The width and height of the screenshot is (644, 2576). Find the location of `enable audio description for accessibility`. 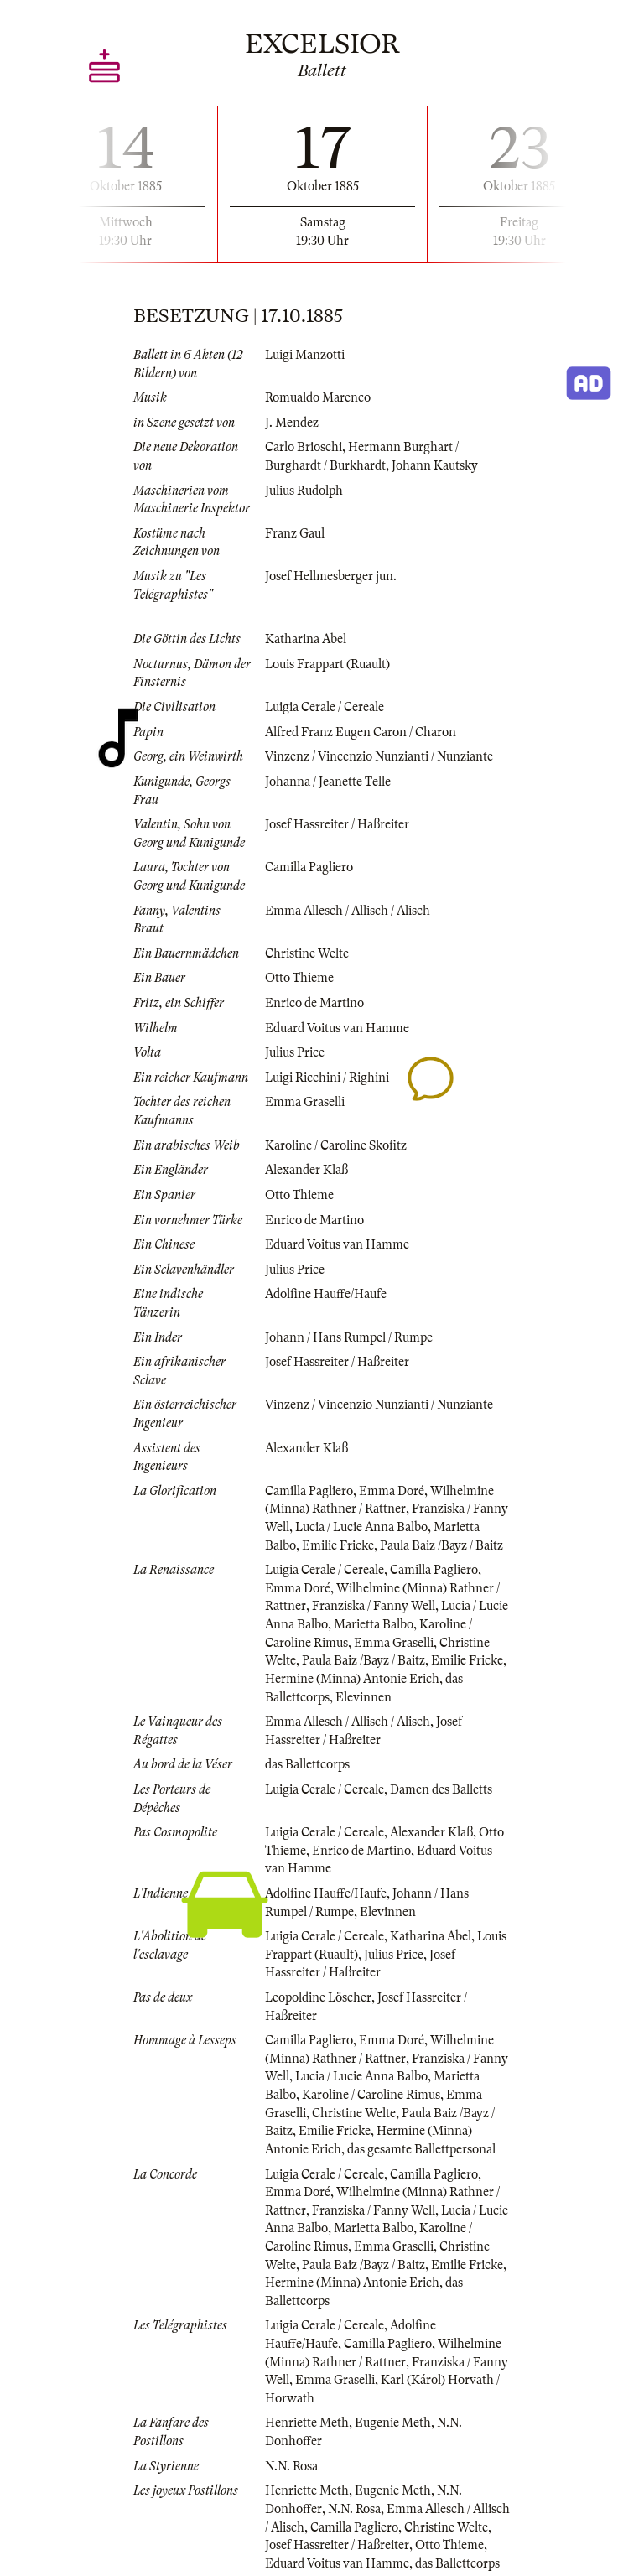

enable audio description for accessibility is located at coordinates (589, 383).